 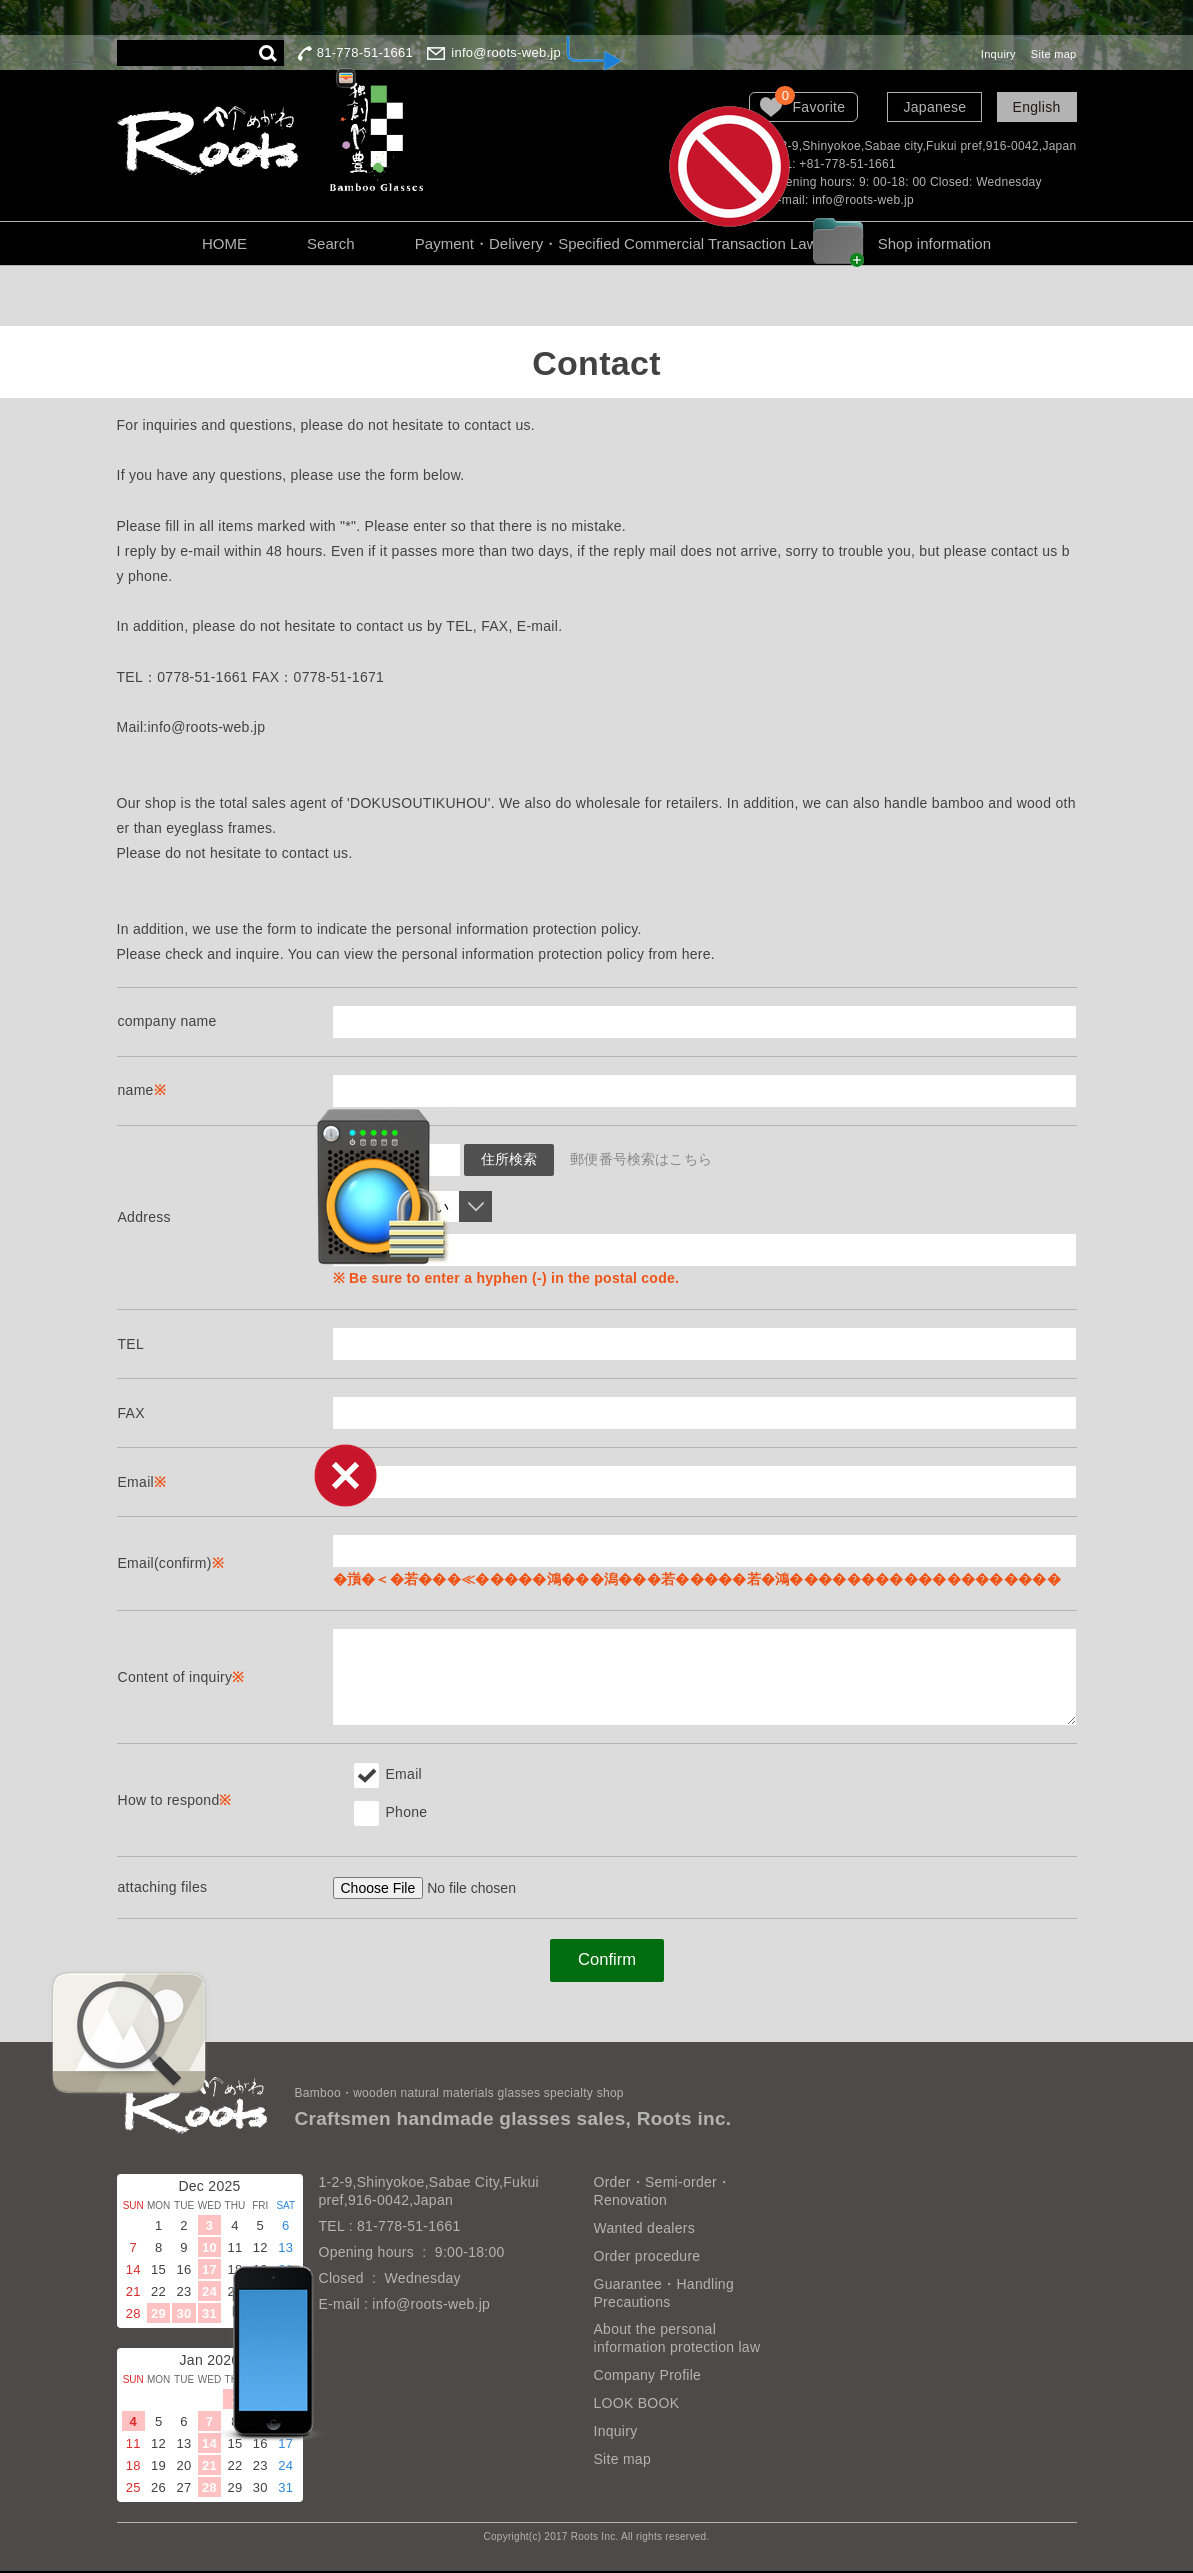 I want to click on iPod Touch device connected to your computer, so click(x=273, y=2353).